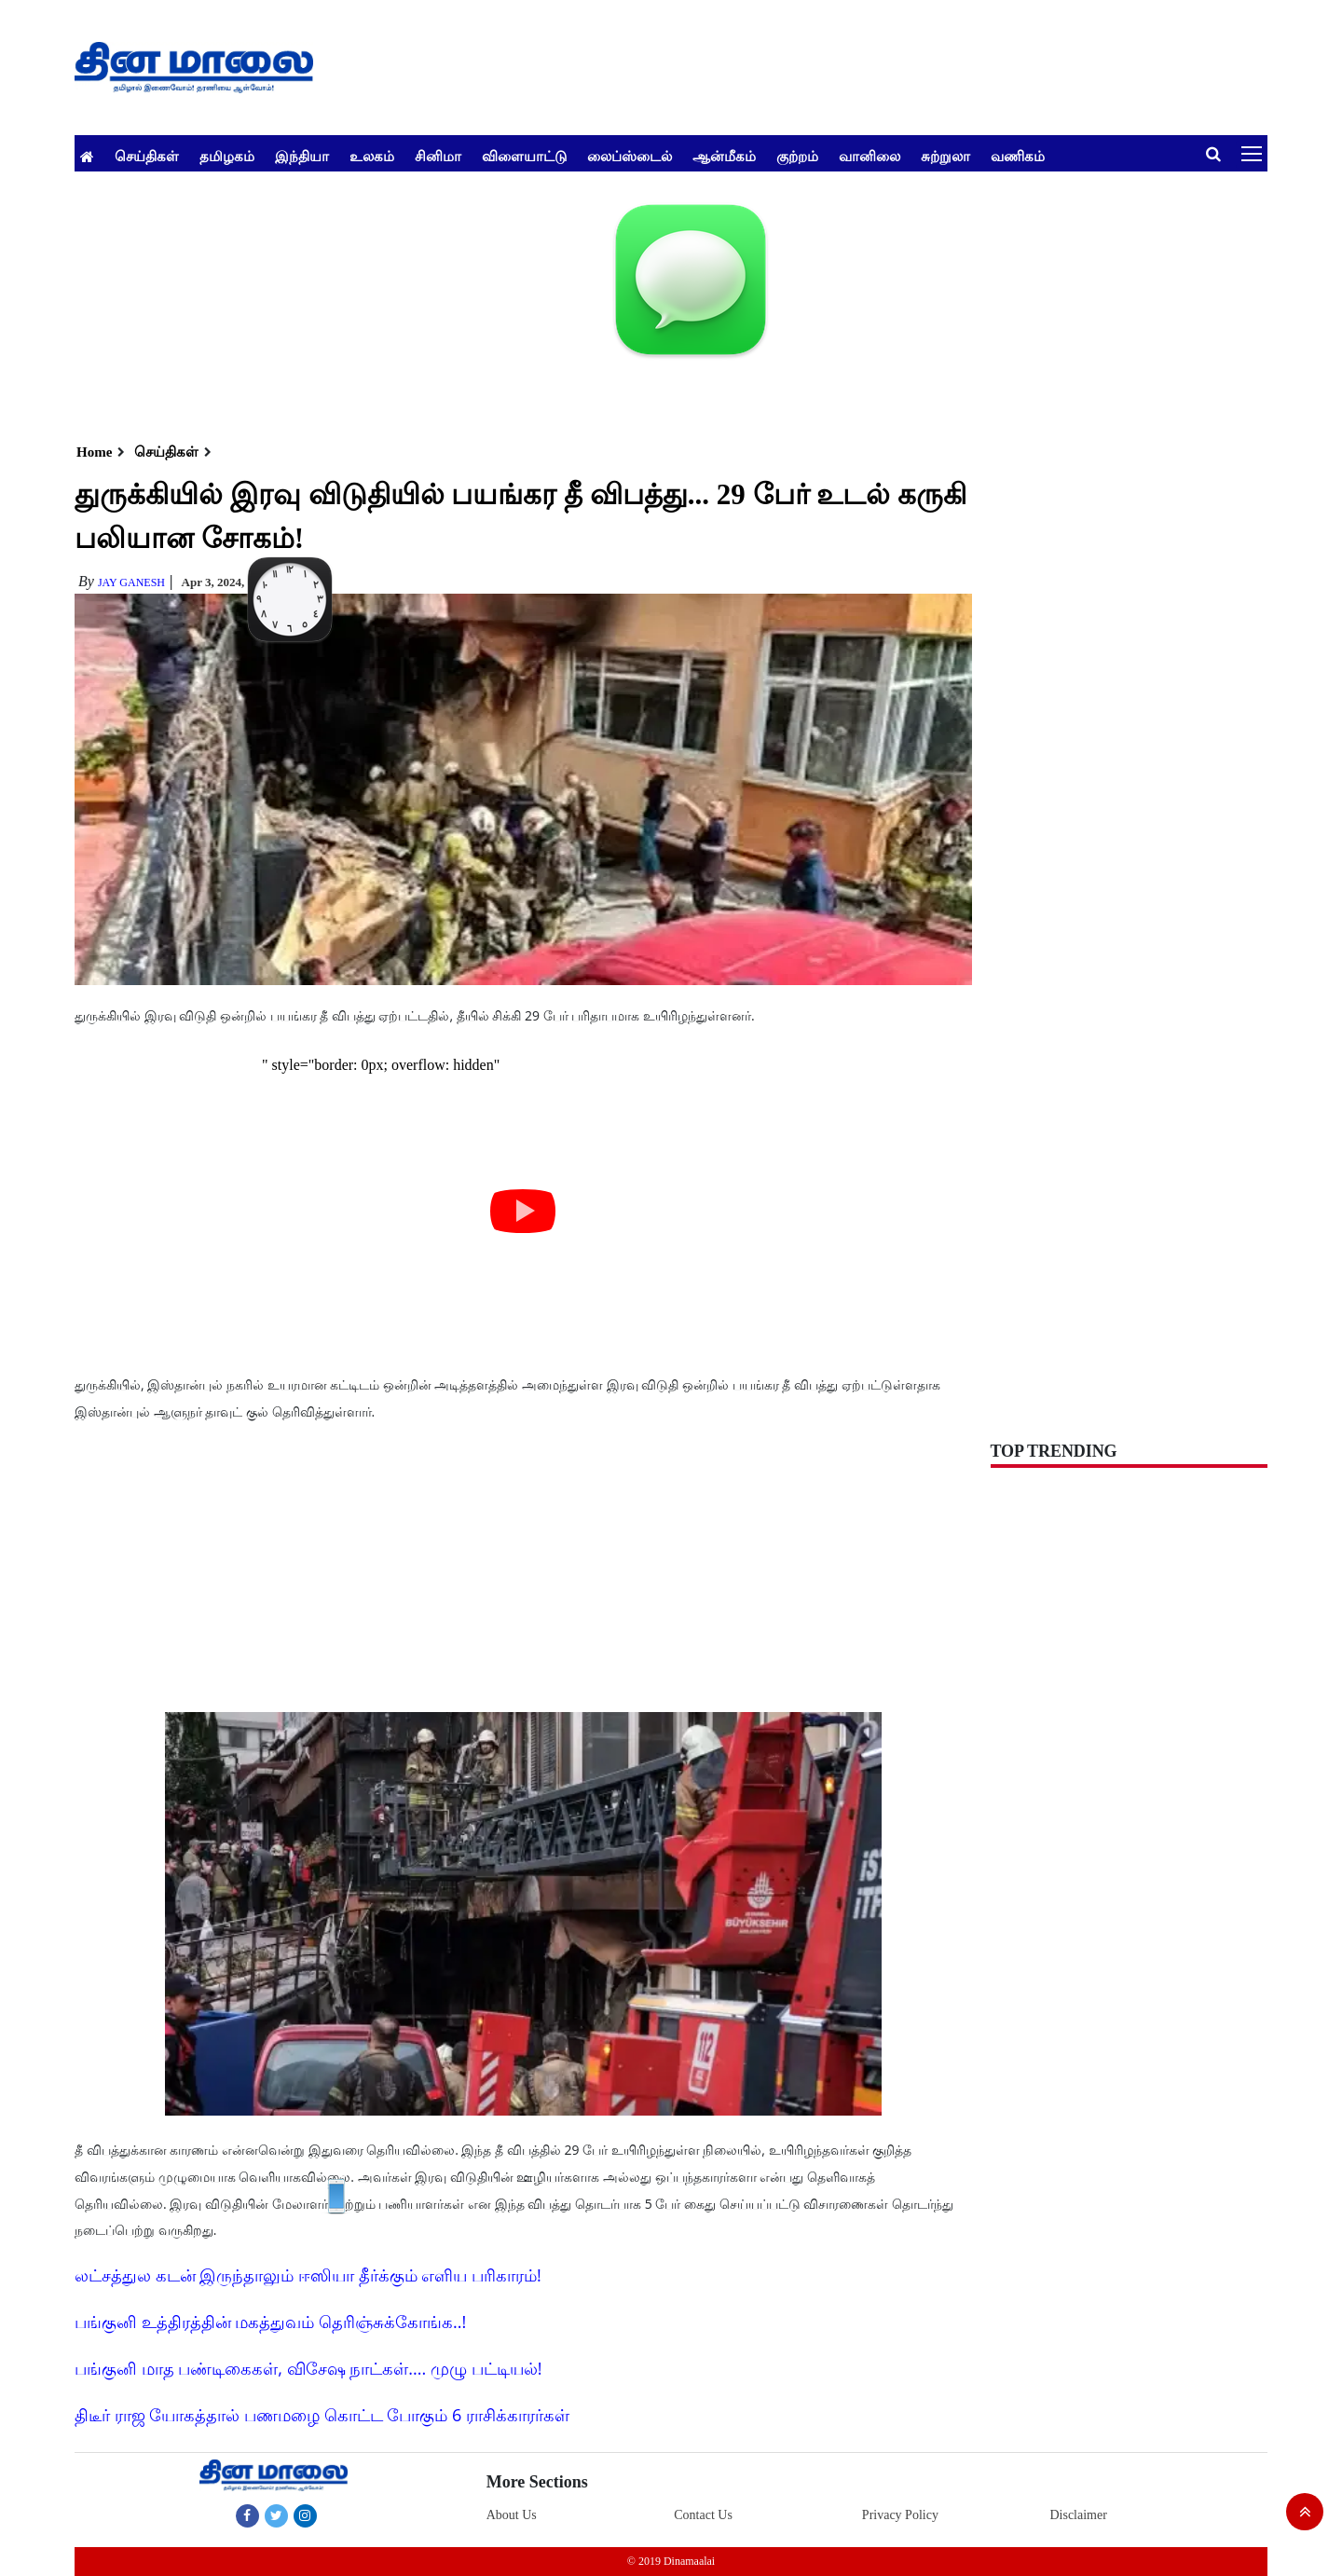 This screenshot has height=2576, width=1342. What do you see at coordinates (290, 599) in the screenshot?
I see `open the clock app` at bounding box center [290, 599].